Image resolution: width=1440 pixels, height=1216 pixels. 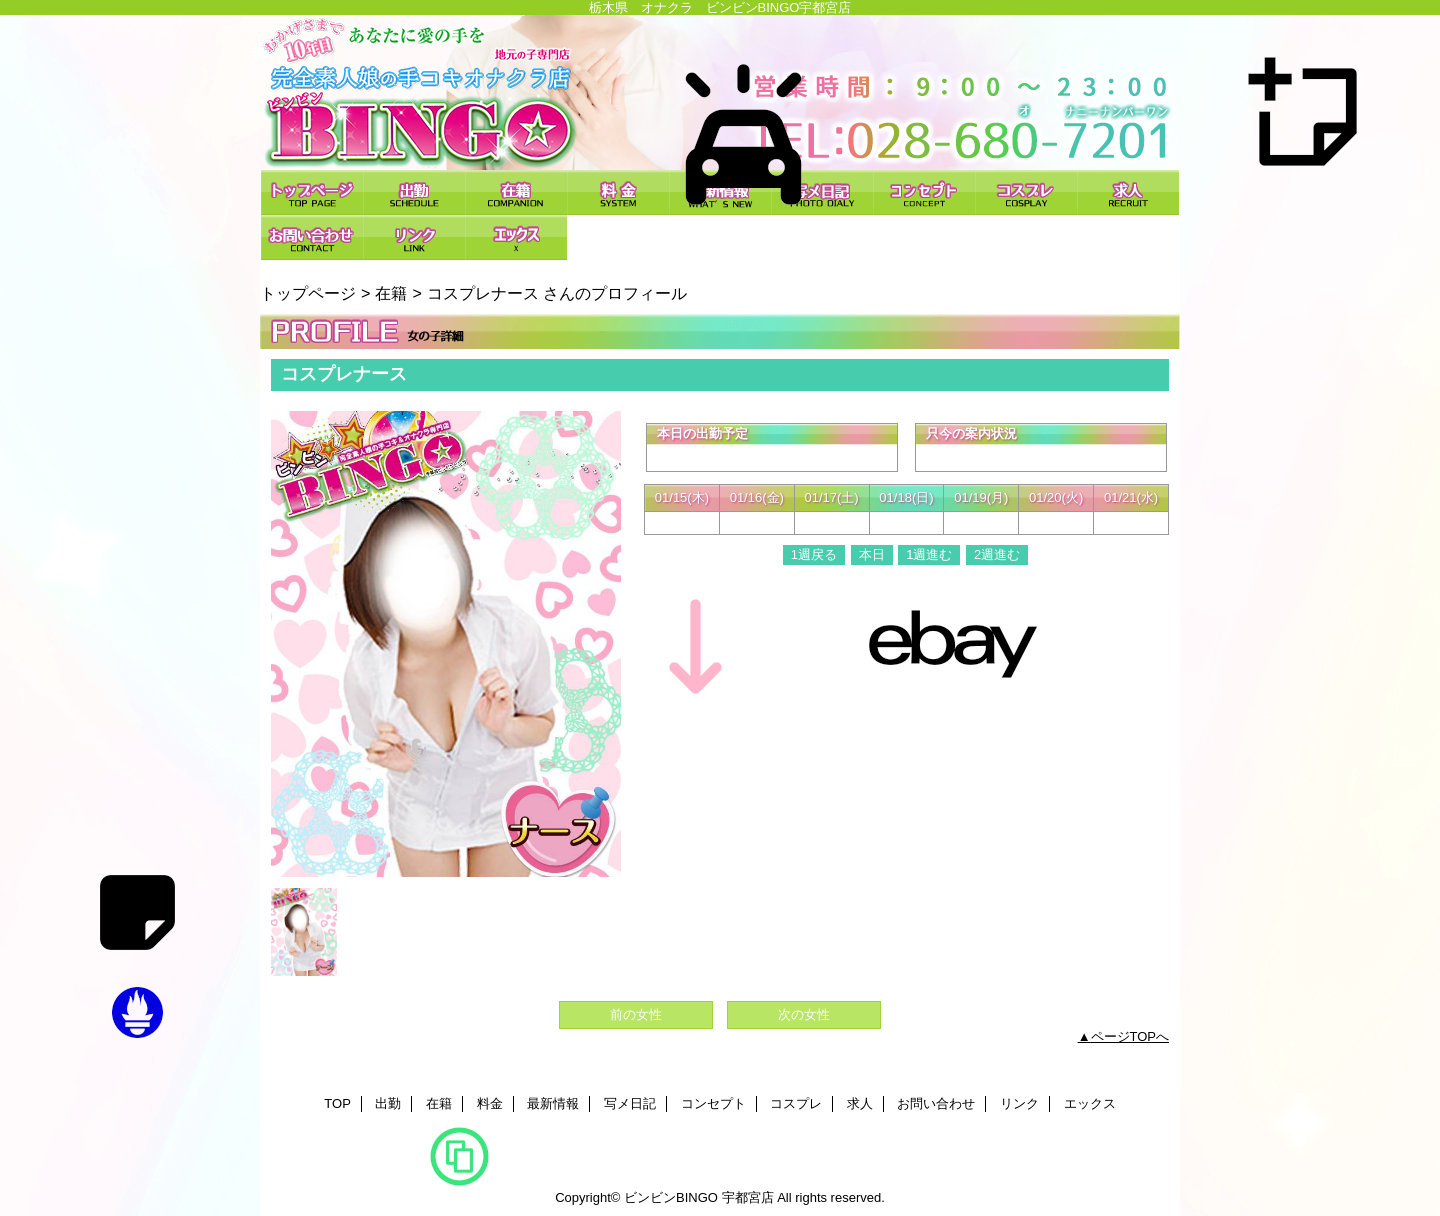 I want to click on create a new sticky note, so click(x=1308, y=117).